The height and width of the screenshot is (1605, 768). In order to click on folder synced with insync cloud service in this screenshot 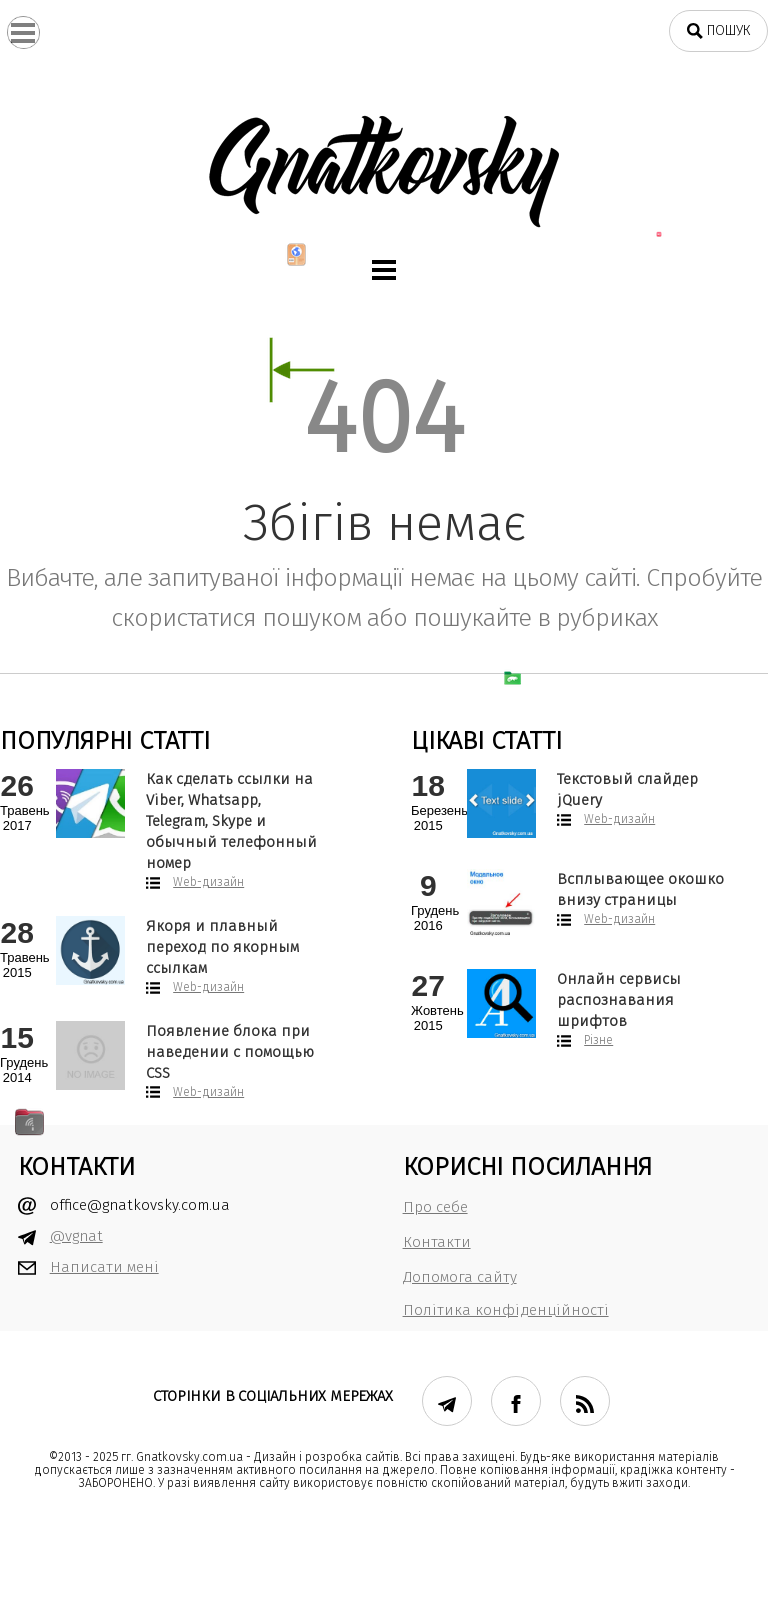, I will do `click(29, 1121)`.